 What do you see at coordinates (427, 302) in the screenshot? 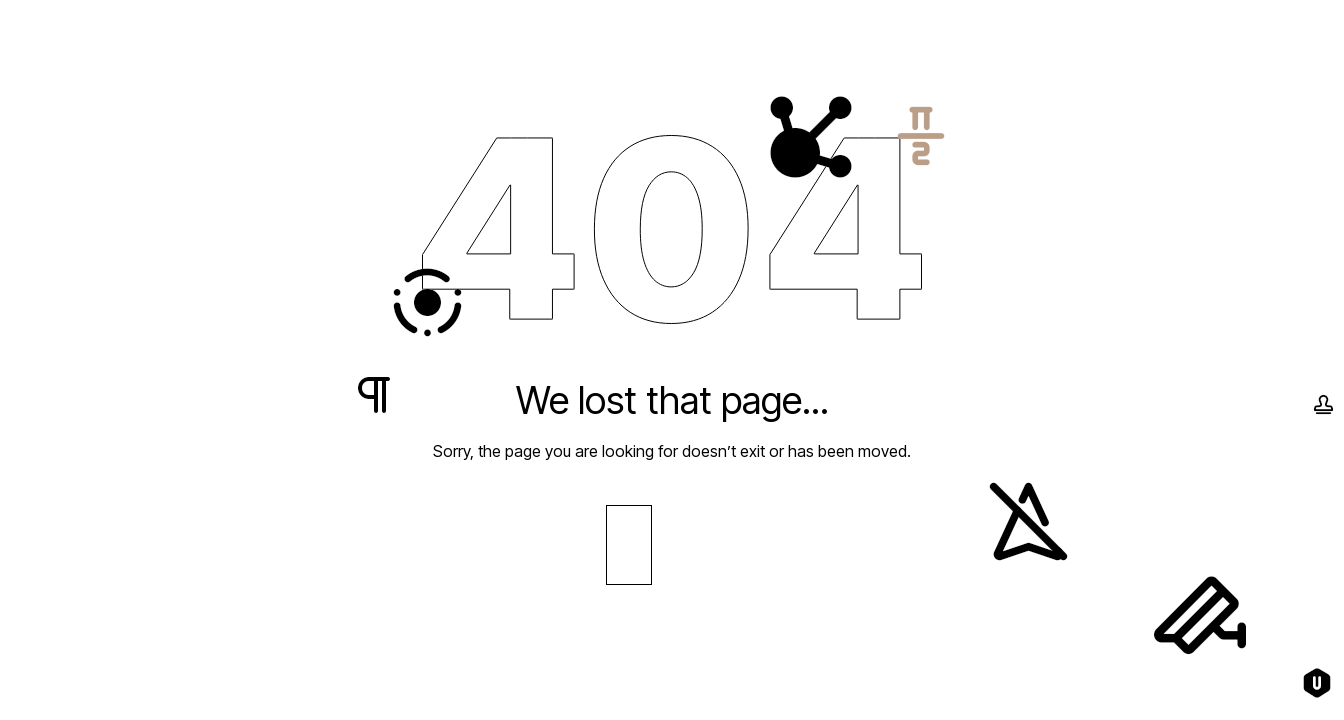
I see `access science or chemistry features` at bounding box center [427, 302].